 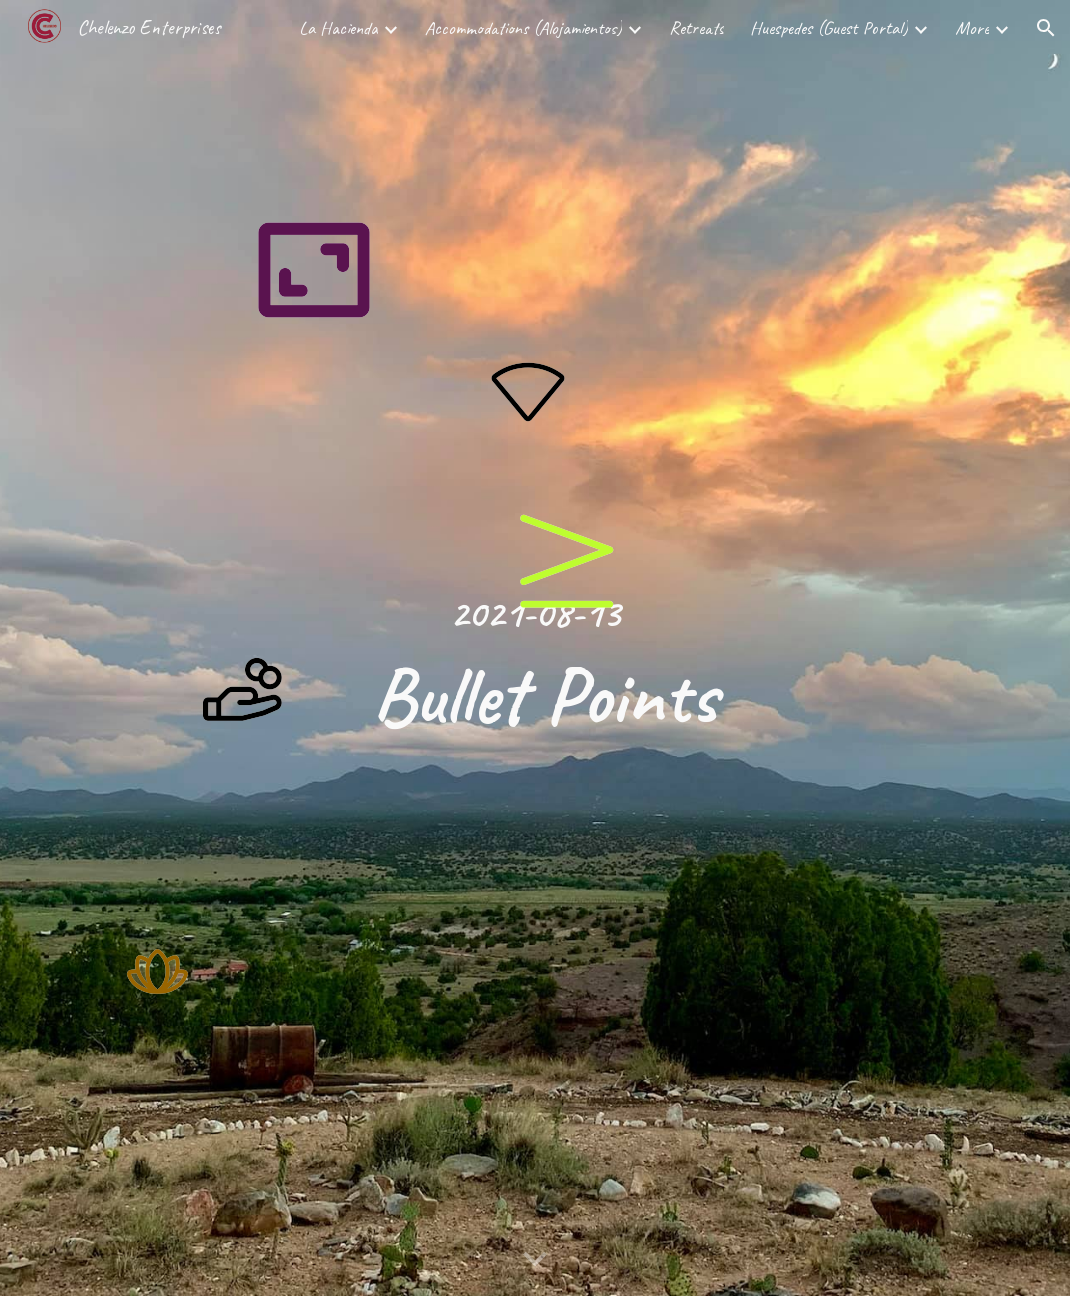 I want to click on open meditation or mindfulness feature, so click(x=157, y=973).